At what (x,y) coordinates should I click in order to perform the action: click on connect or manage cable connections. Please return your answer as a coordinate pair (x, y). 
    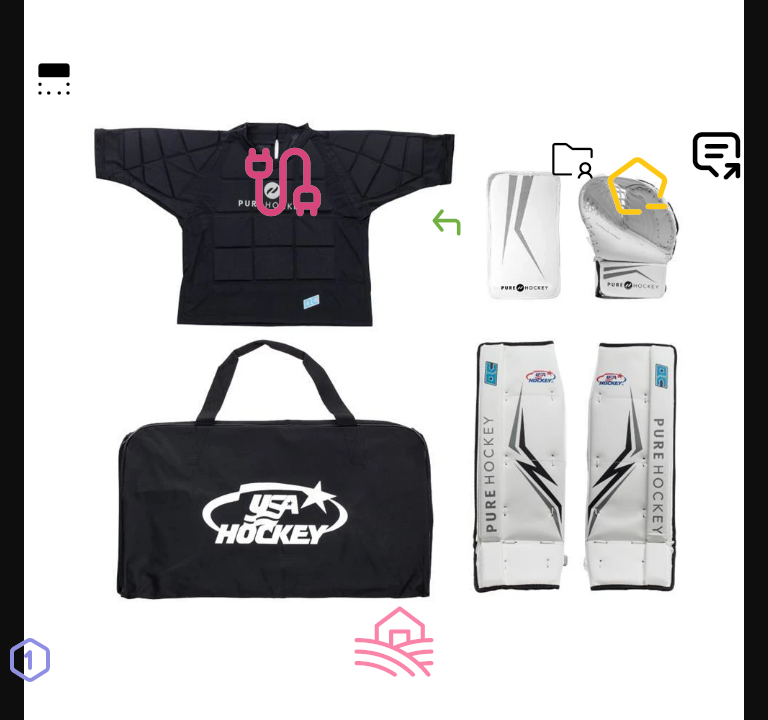
    Looking at the image, I should click on (283, 182).